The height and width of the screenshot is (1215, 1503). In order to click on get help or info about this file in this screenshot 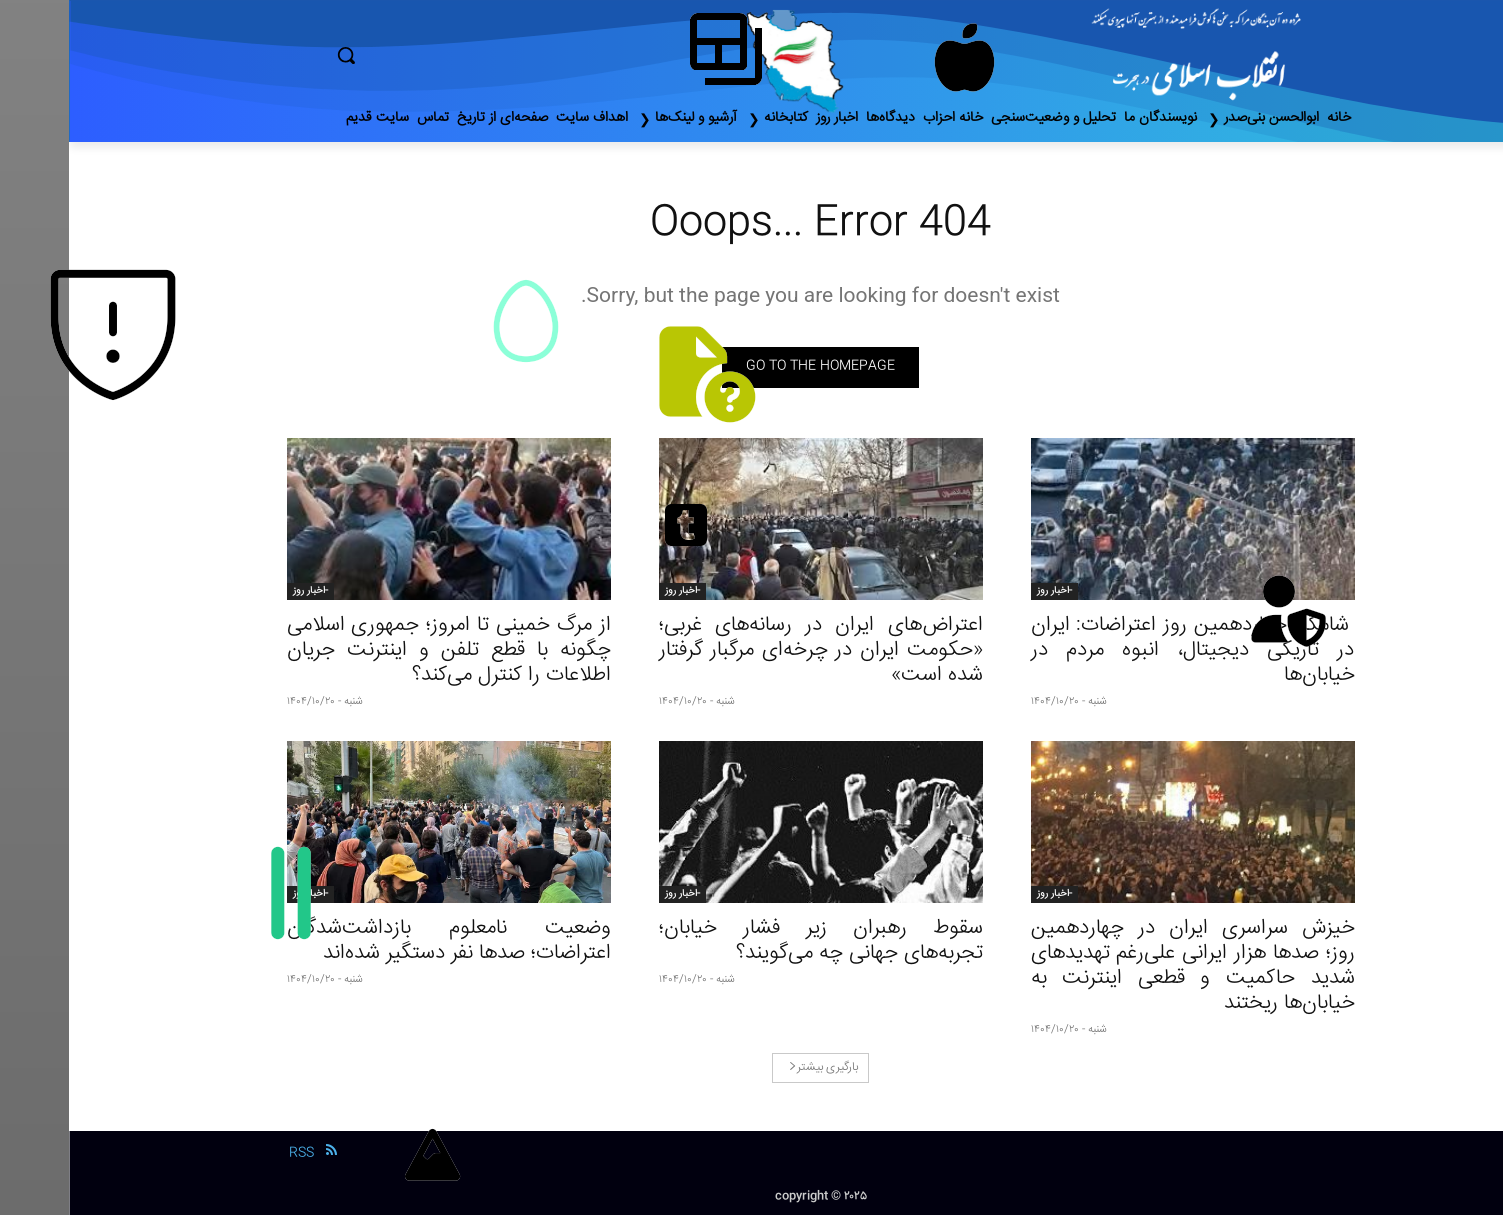, I will do `click(704, 371)`.